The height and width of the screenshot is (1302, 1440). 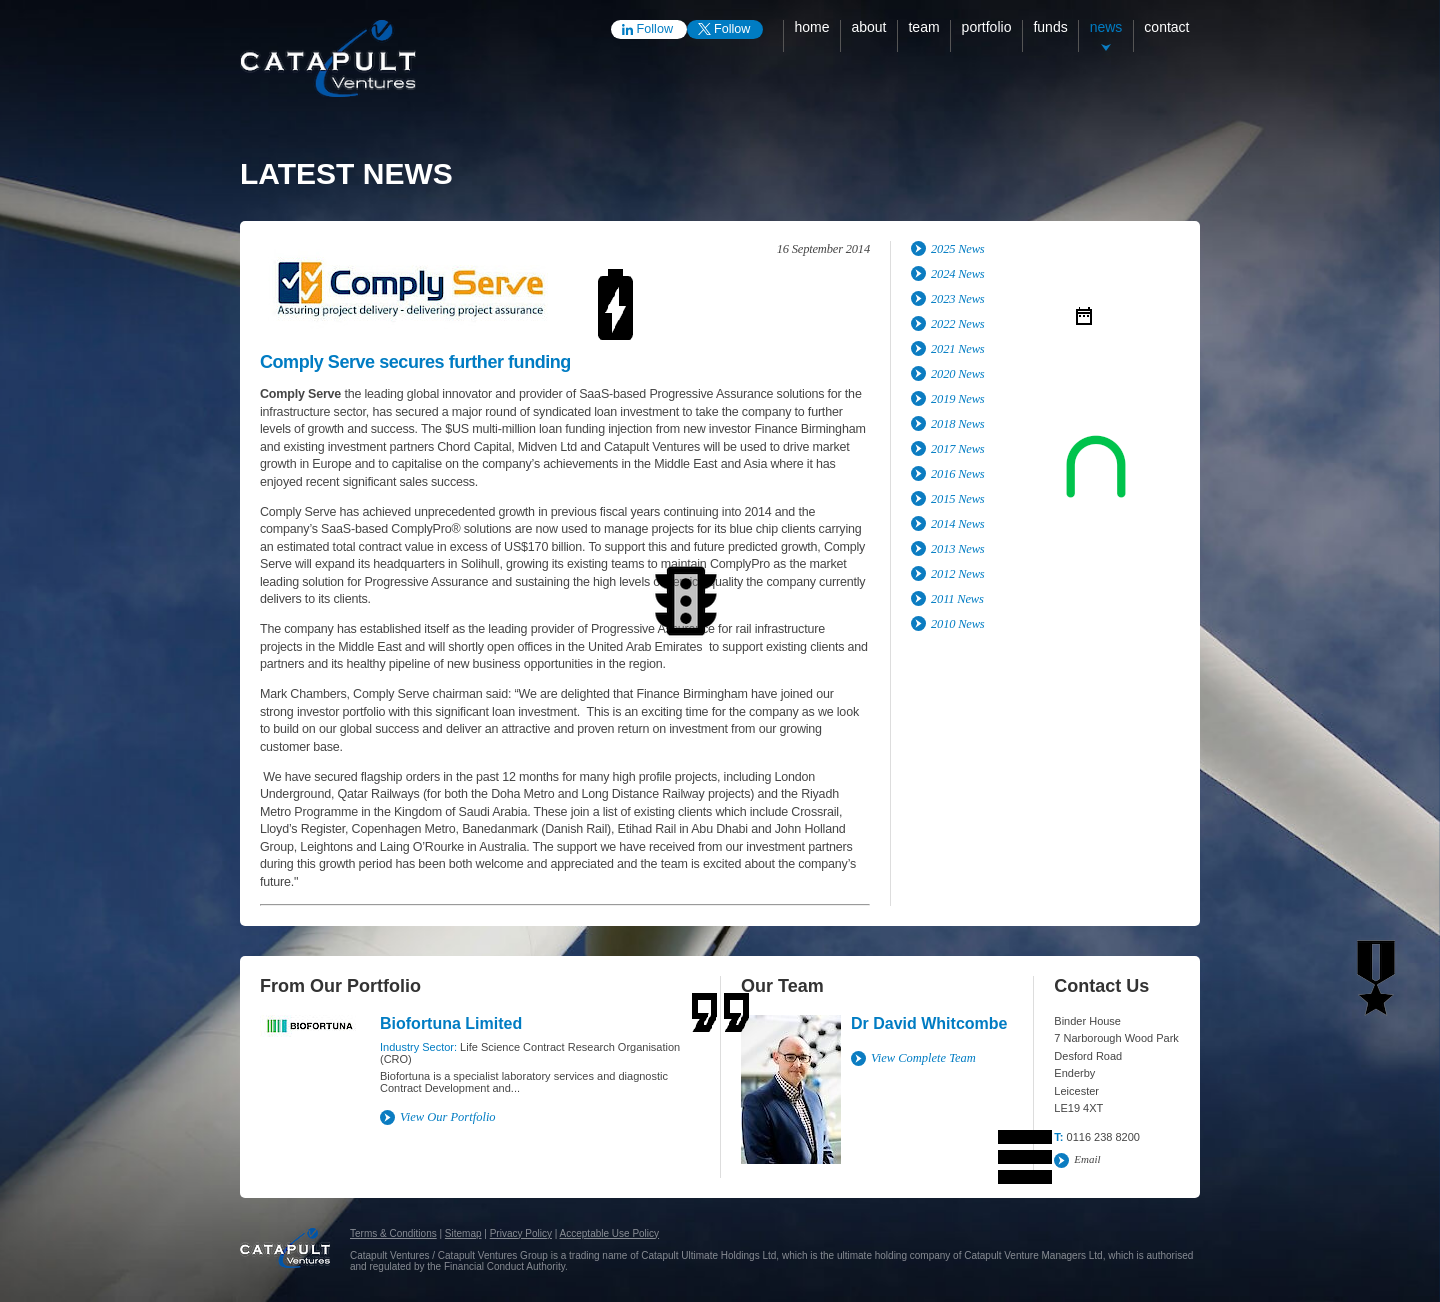 What do you see at coordinates (1084, 316) in the screenshot?
I see `select a date range` at bounding box center [1084, 316].